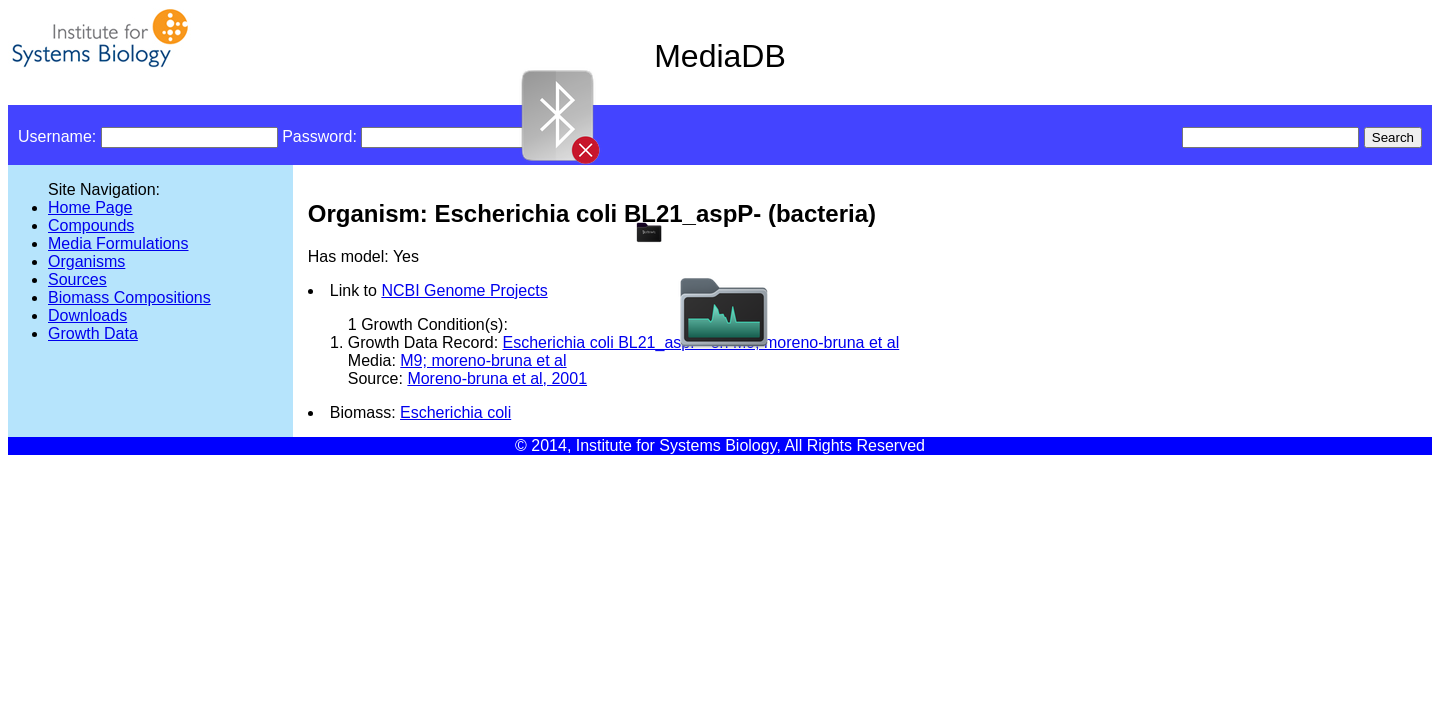  Describe the element at coordinates (649, 233) in the screenshot. I see `folder containing death note anime/manga related files` at that location.